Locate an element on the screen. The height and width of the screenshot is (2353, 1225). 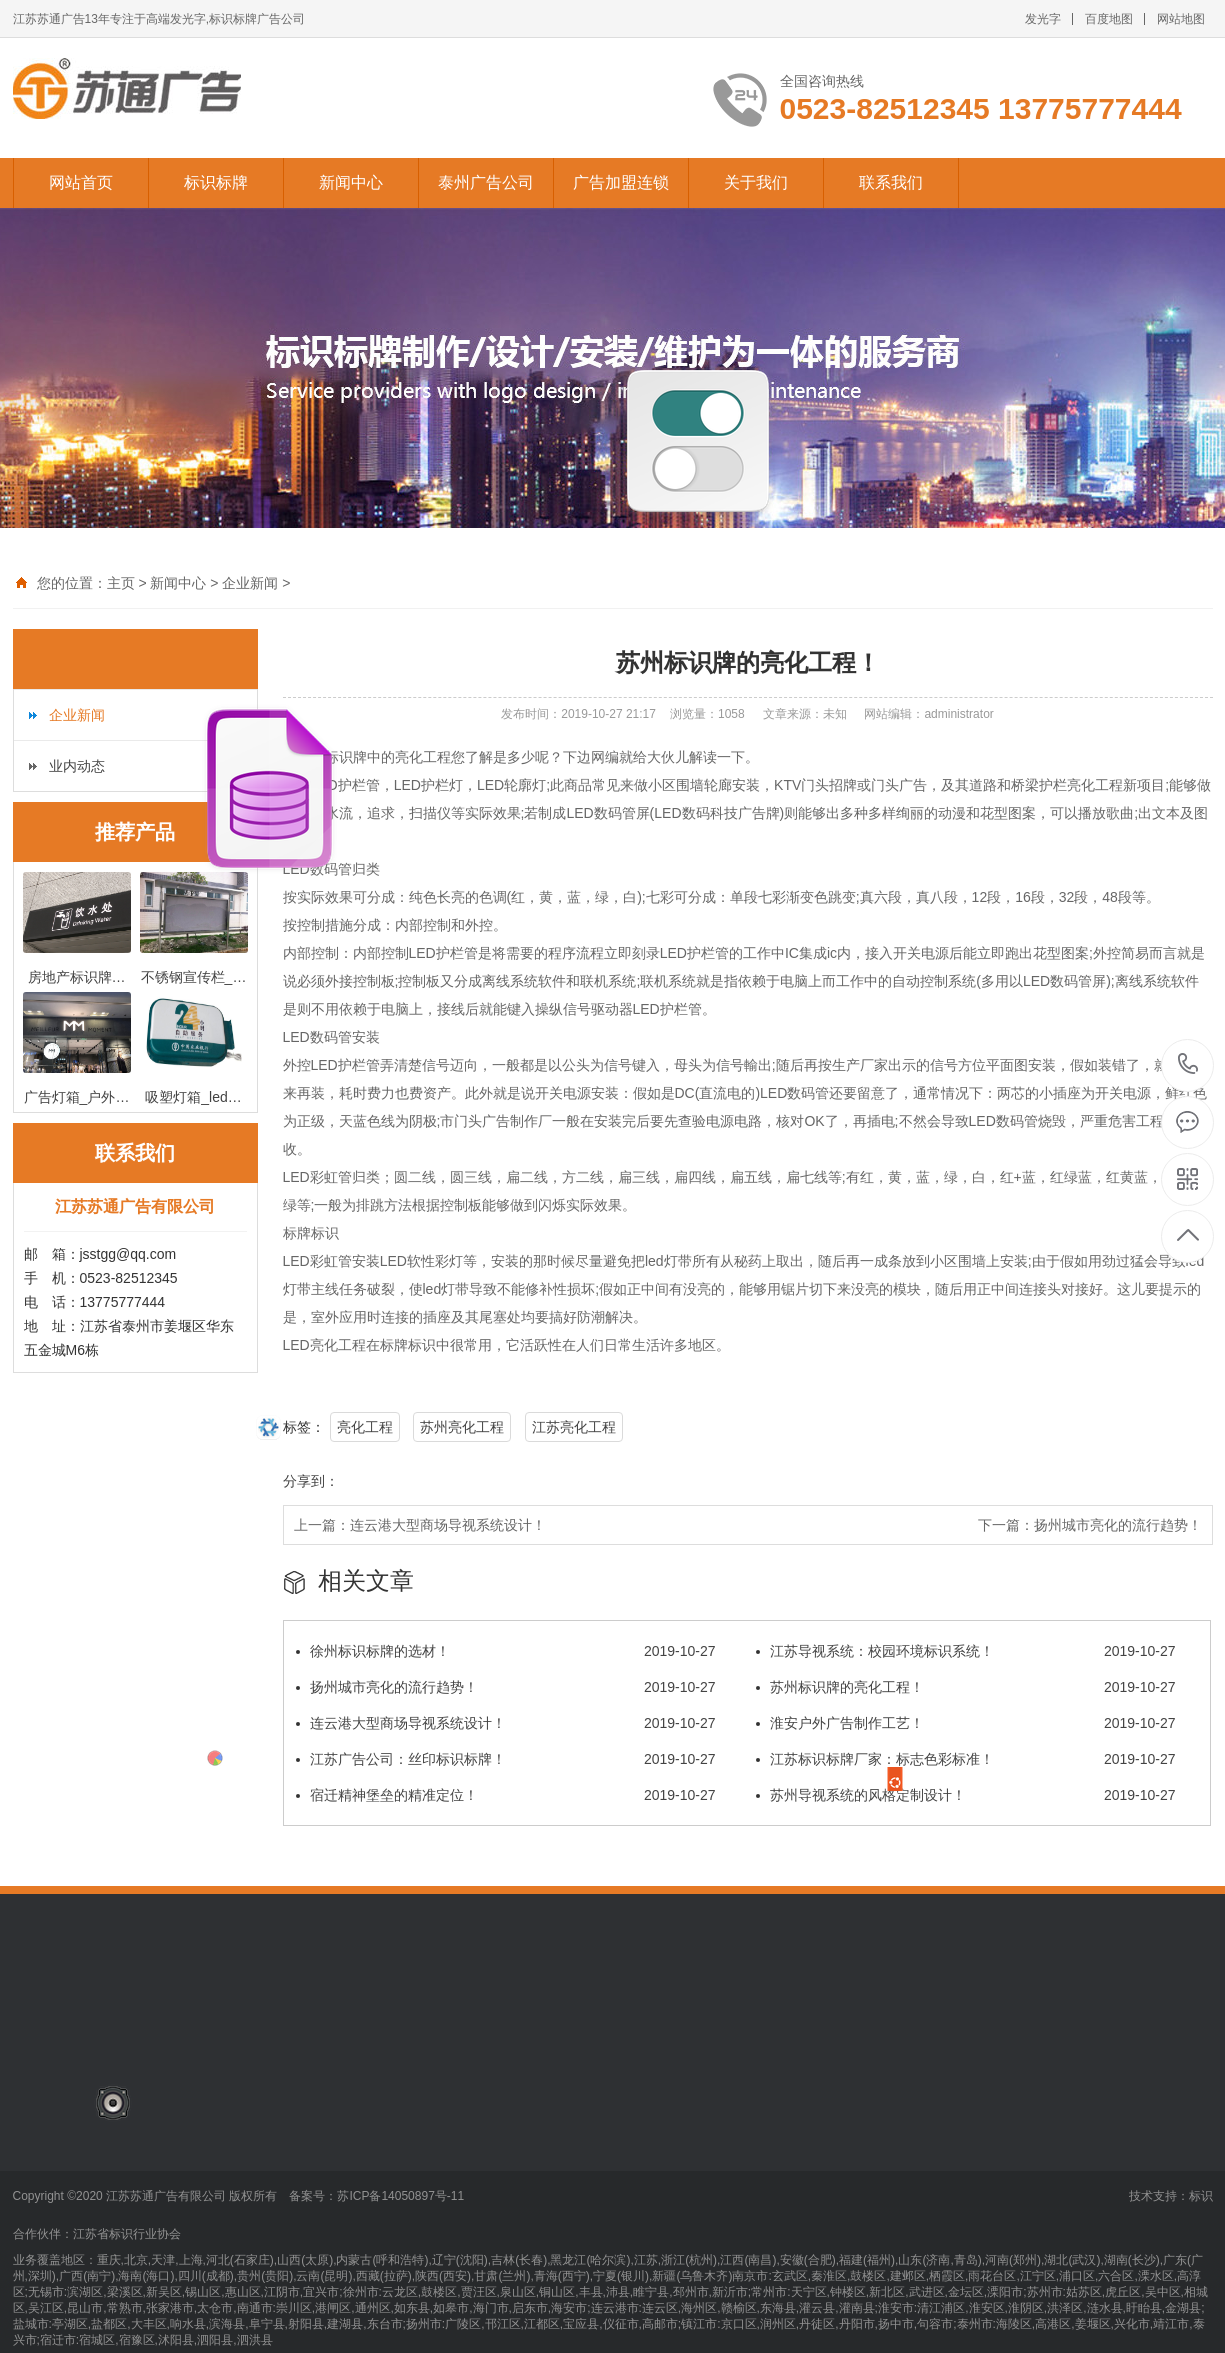
open system tweaks or settings customization is located at coordinates (698, 441).